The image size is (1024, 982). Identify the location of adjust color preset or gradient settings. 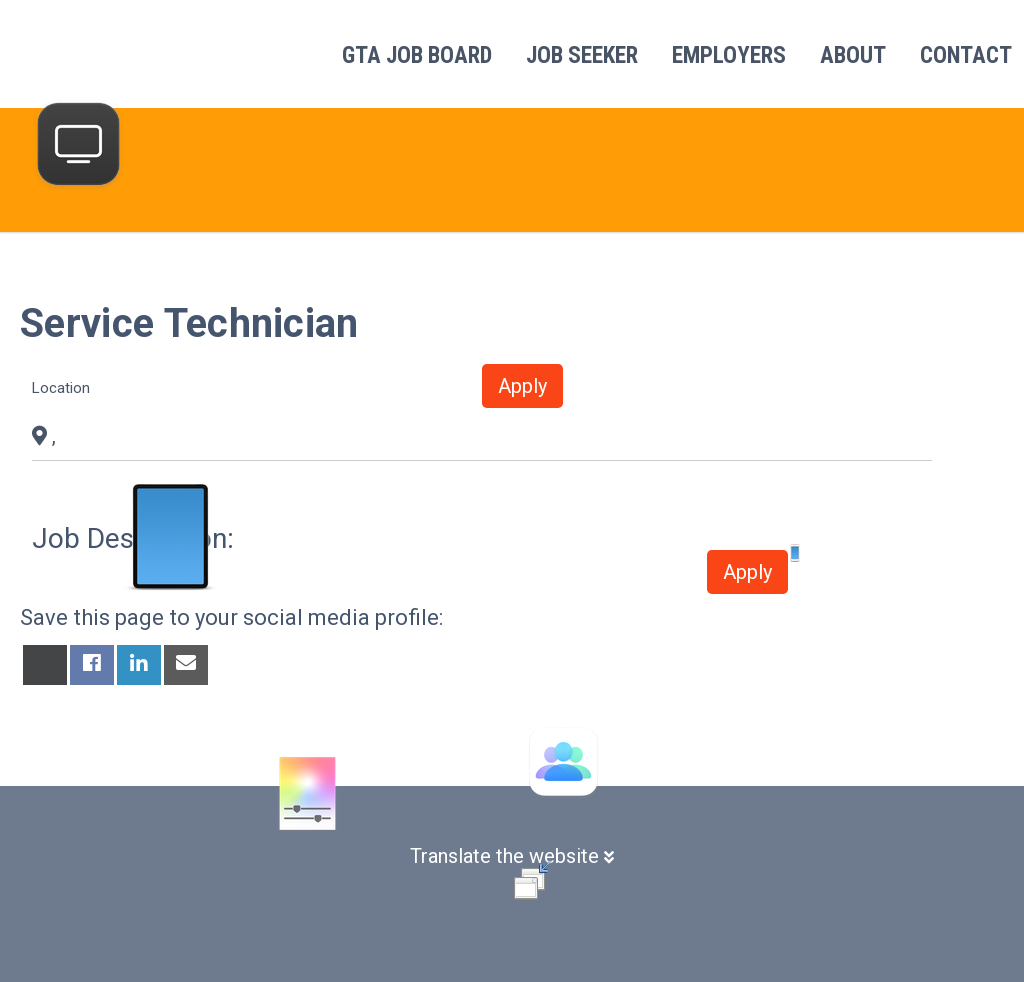
(307, 793).